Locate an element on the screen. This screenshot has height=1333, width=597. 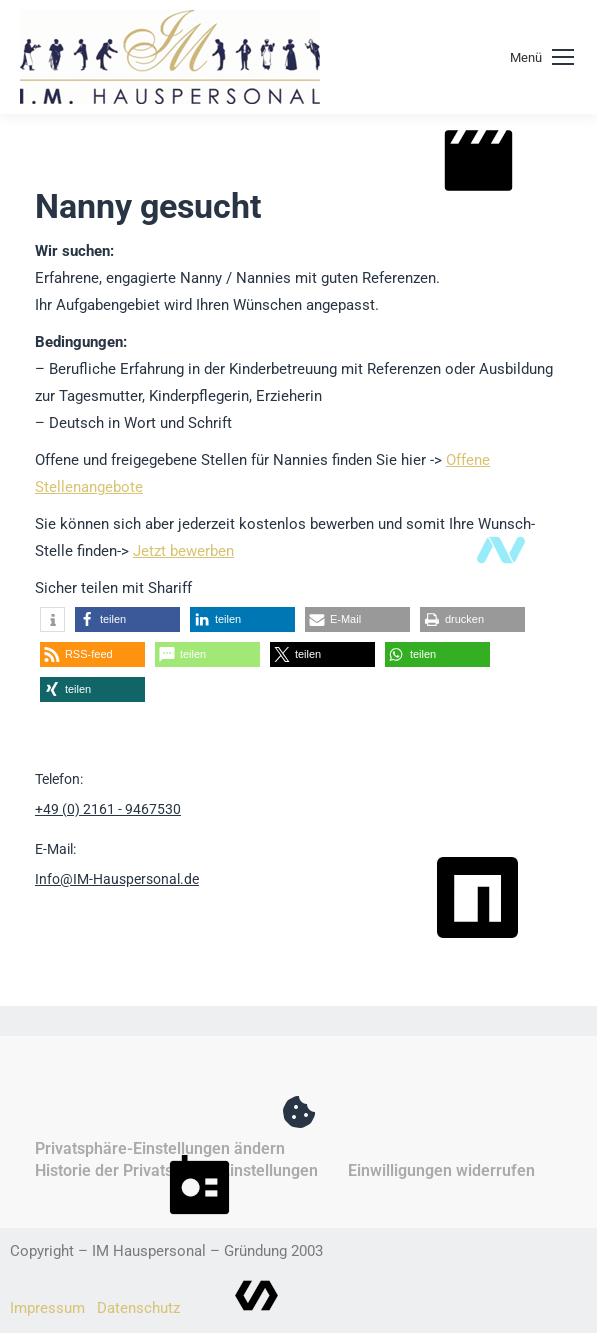
access video or movie content is located at coordinates (478, 160).